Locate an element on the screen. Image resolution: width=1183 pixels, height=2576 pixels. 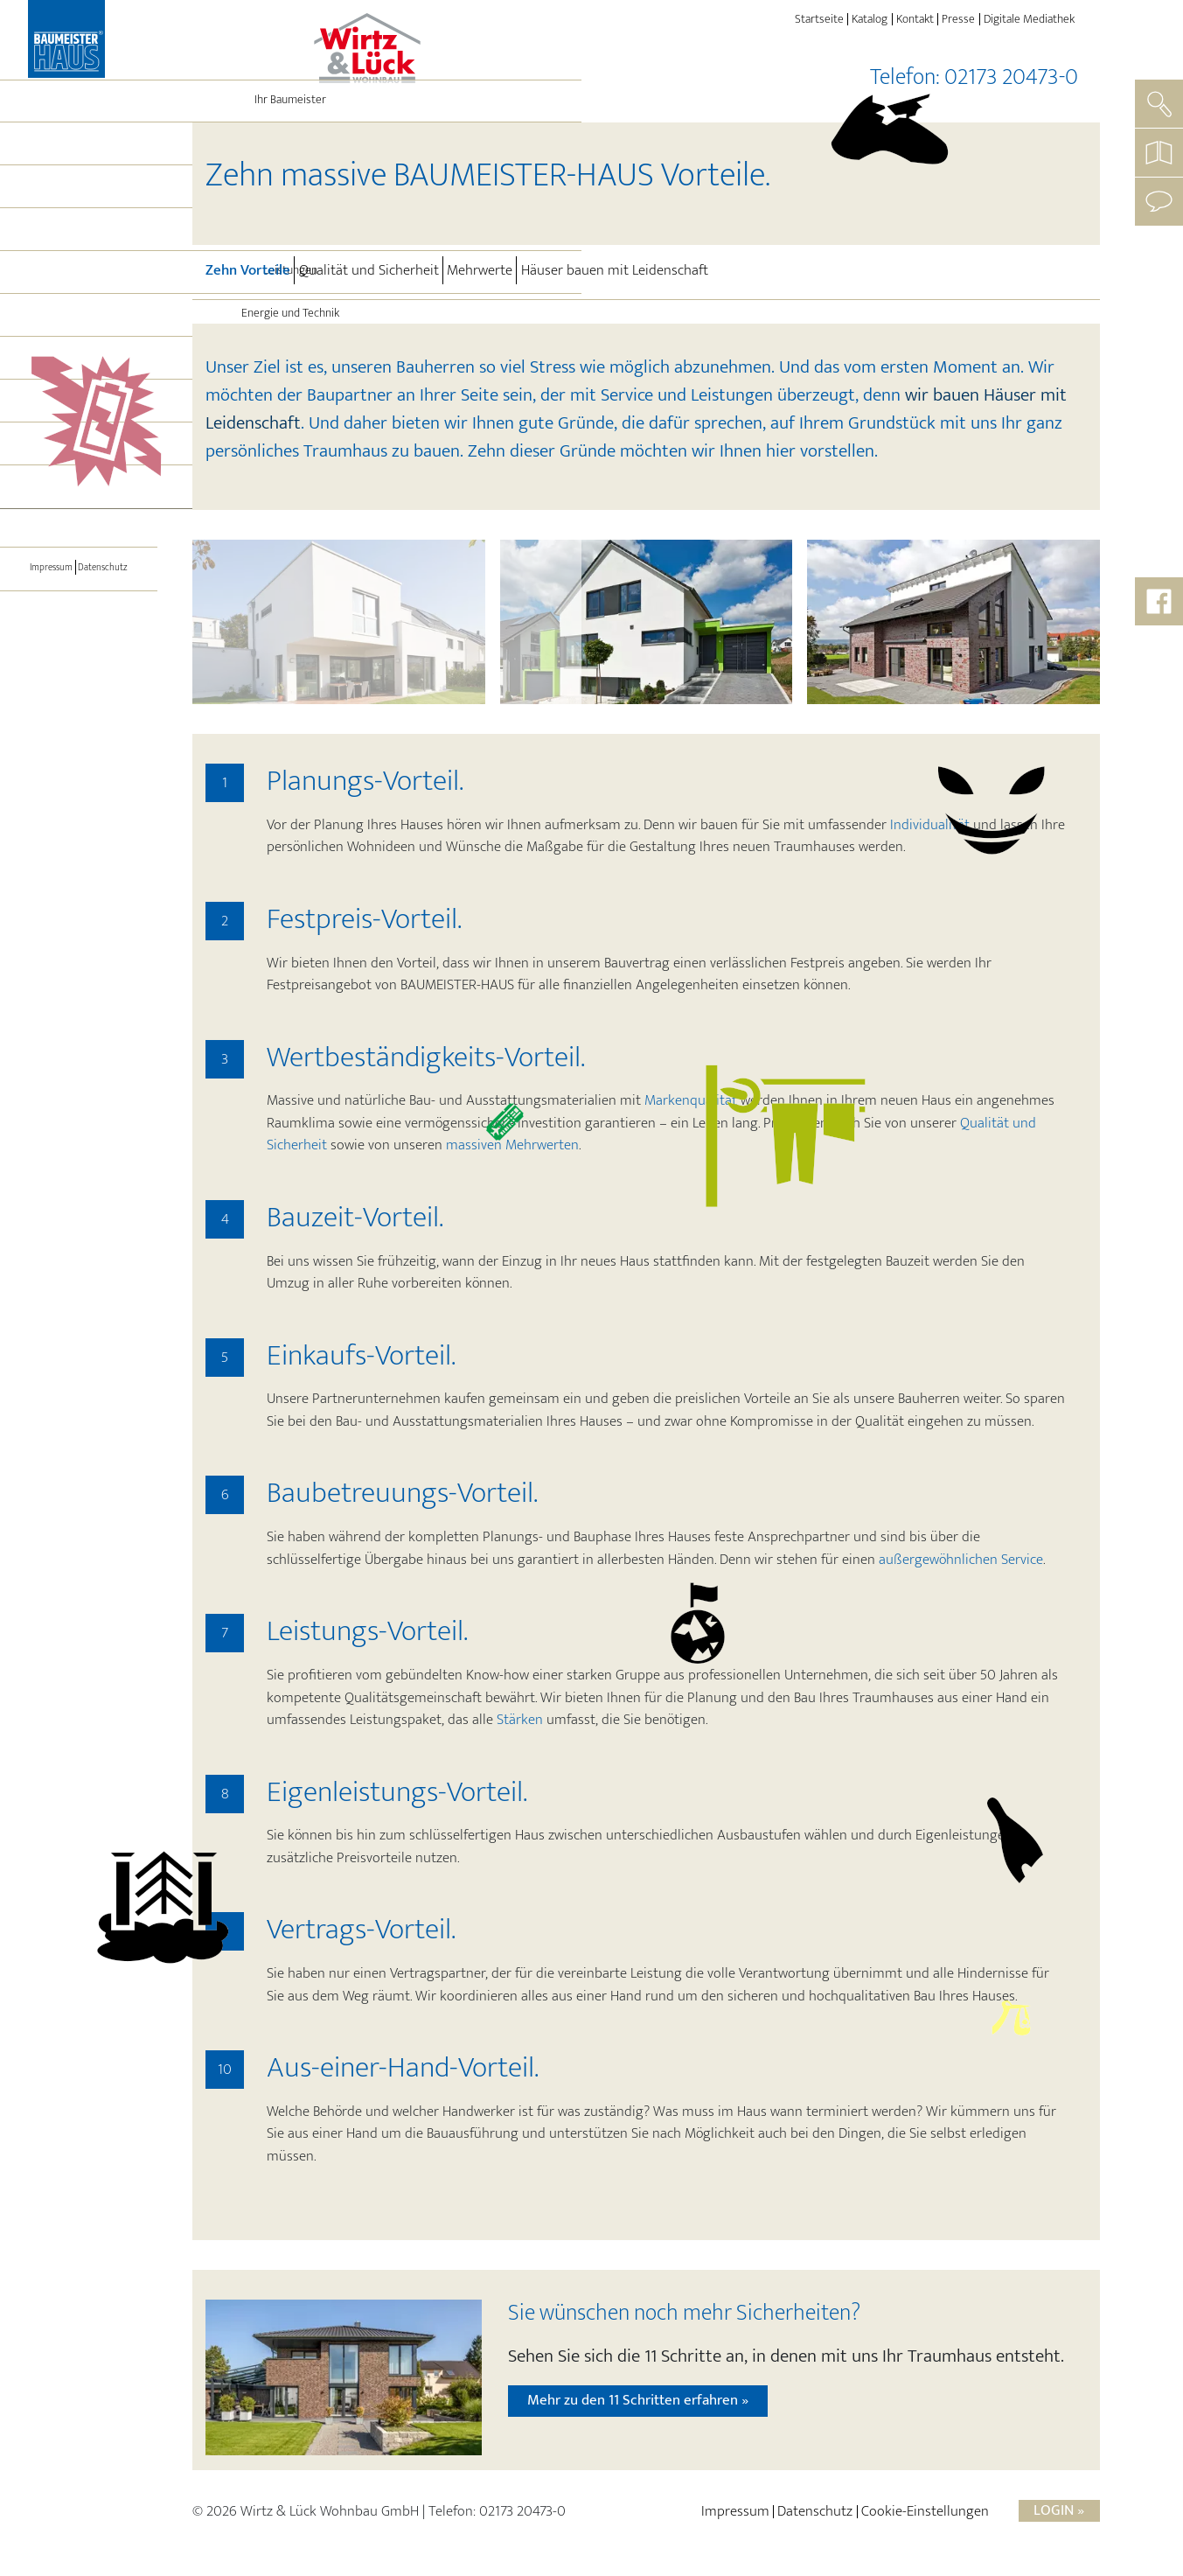
boost or recharge energy is located at coordinates (95, 421).